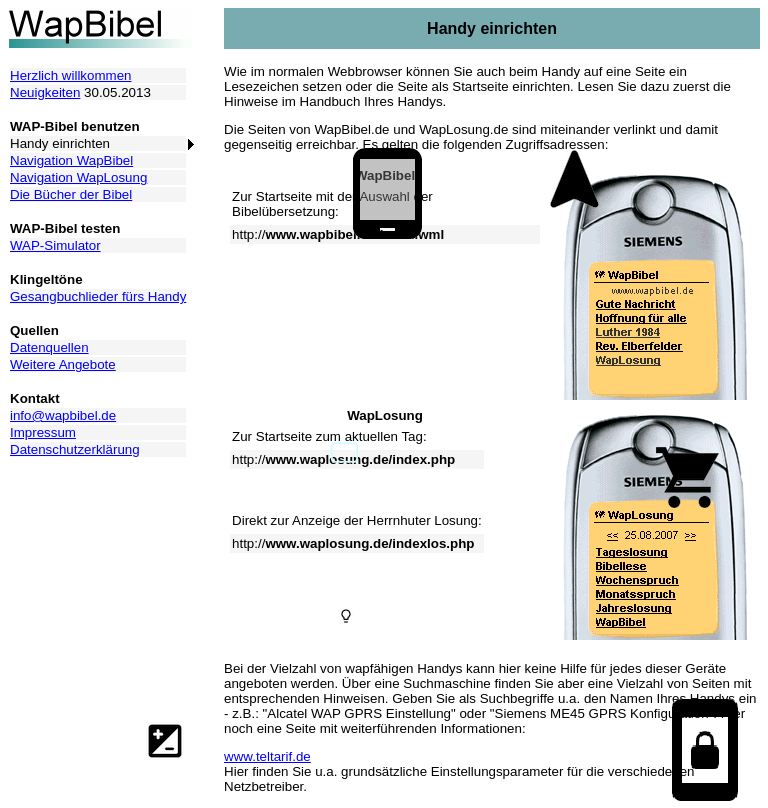  I want to click on view tips or suggestions, so click(346, 616).